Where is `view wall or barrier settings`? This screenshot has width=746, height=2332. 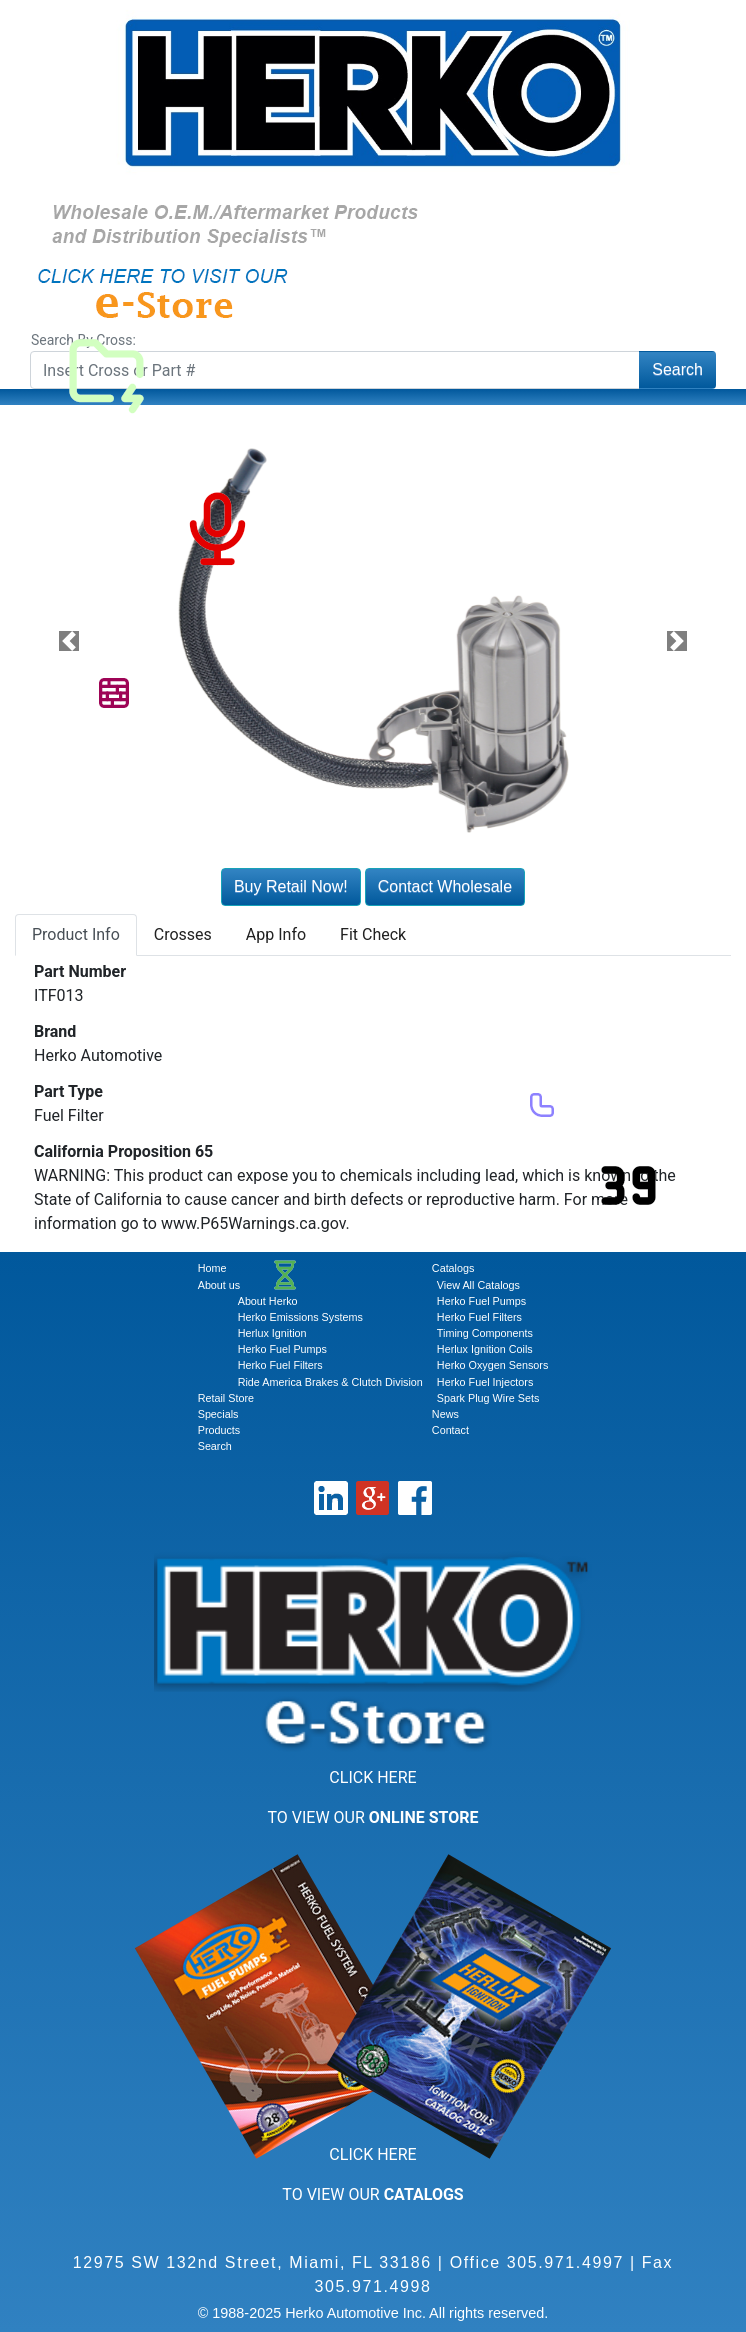 view wall or barrier settings is located at coordinates (114, 693).